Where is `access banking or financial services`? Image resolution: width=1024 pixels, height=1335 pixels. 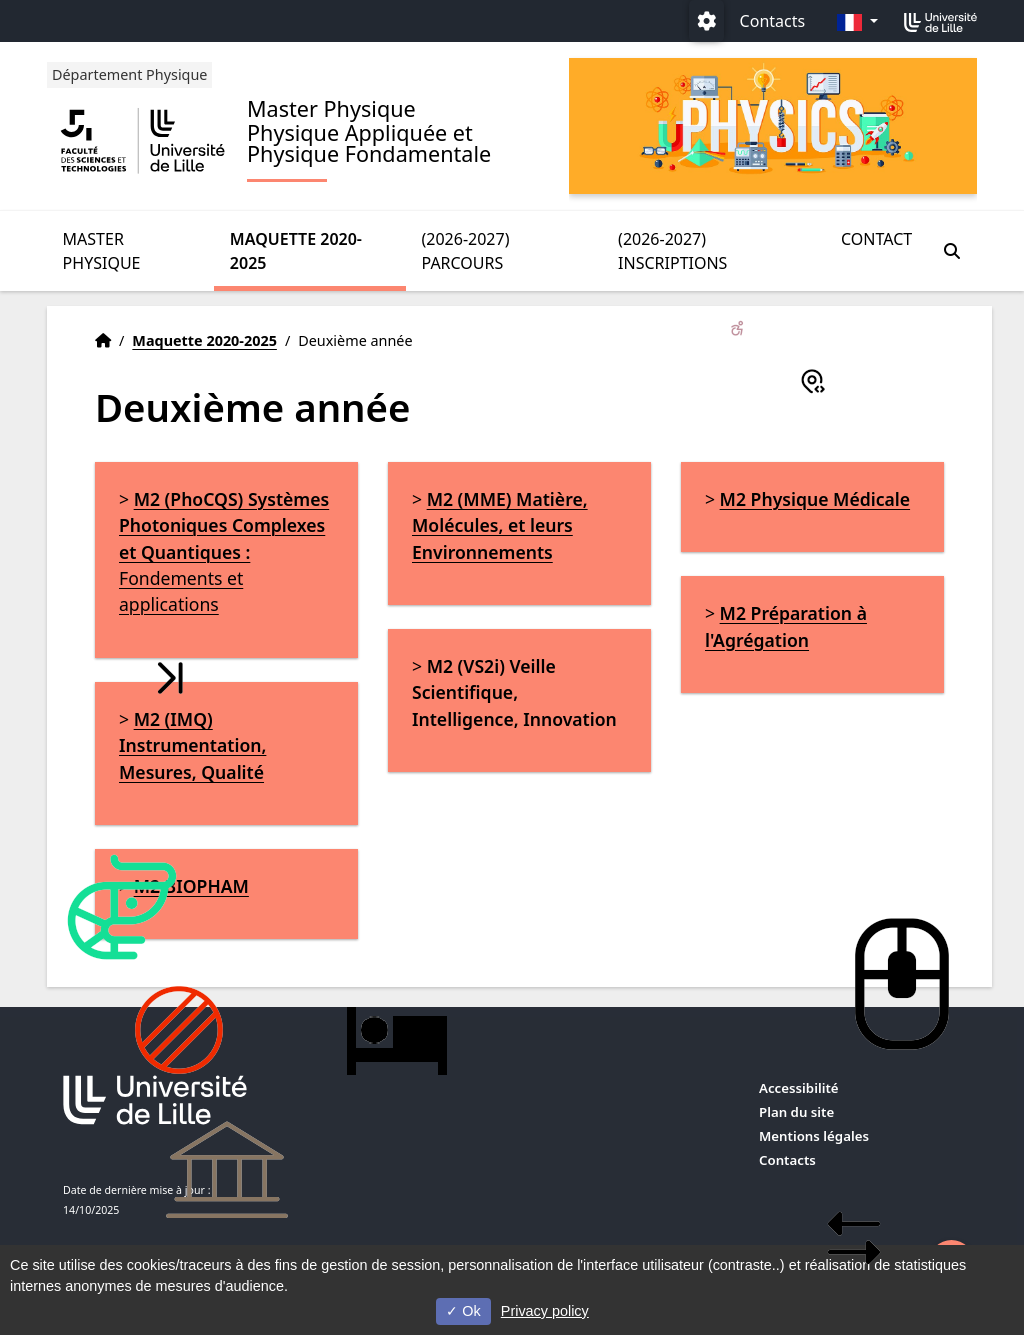 access banking or financial services is located at coordinates (227, 1174).